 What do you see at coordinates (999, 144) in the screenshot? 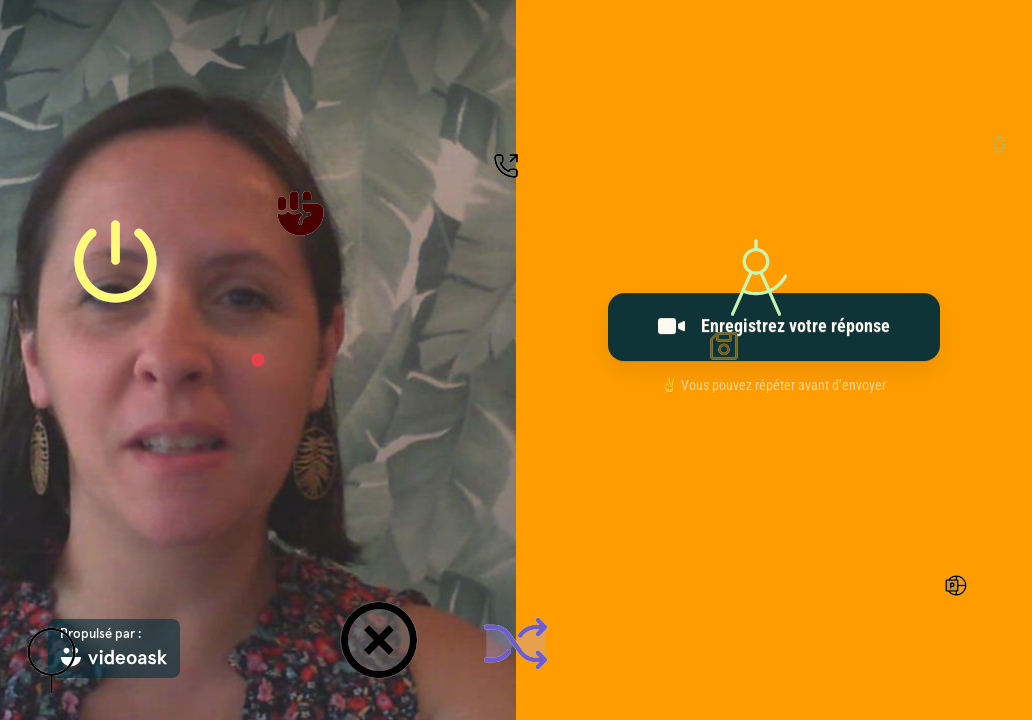
I see `view watch or wearable device settings` at bounding box center [999, 144].